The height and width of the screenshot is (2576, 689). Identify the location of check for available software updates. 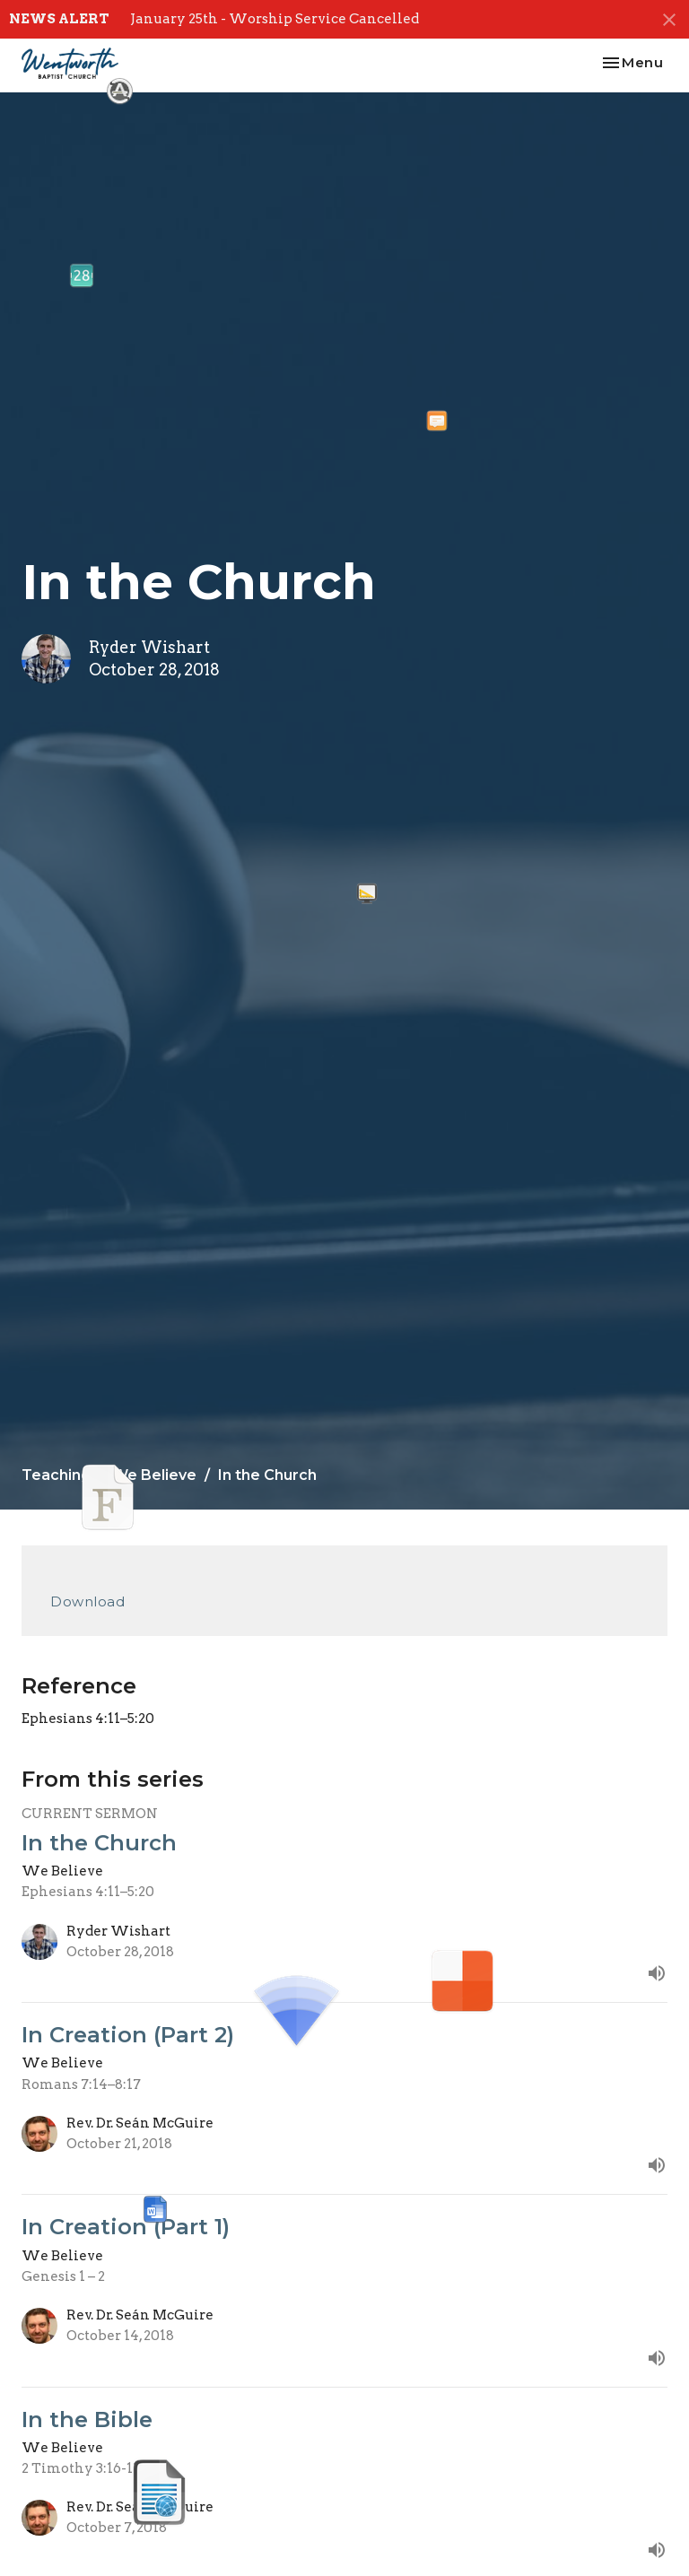
(119, 91).